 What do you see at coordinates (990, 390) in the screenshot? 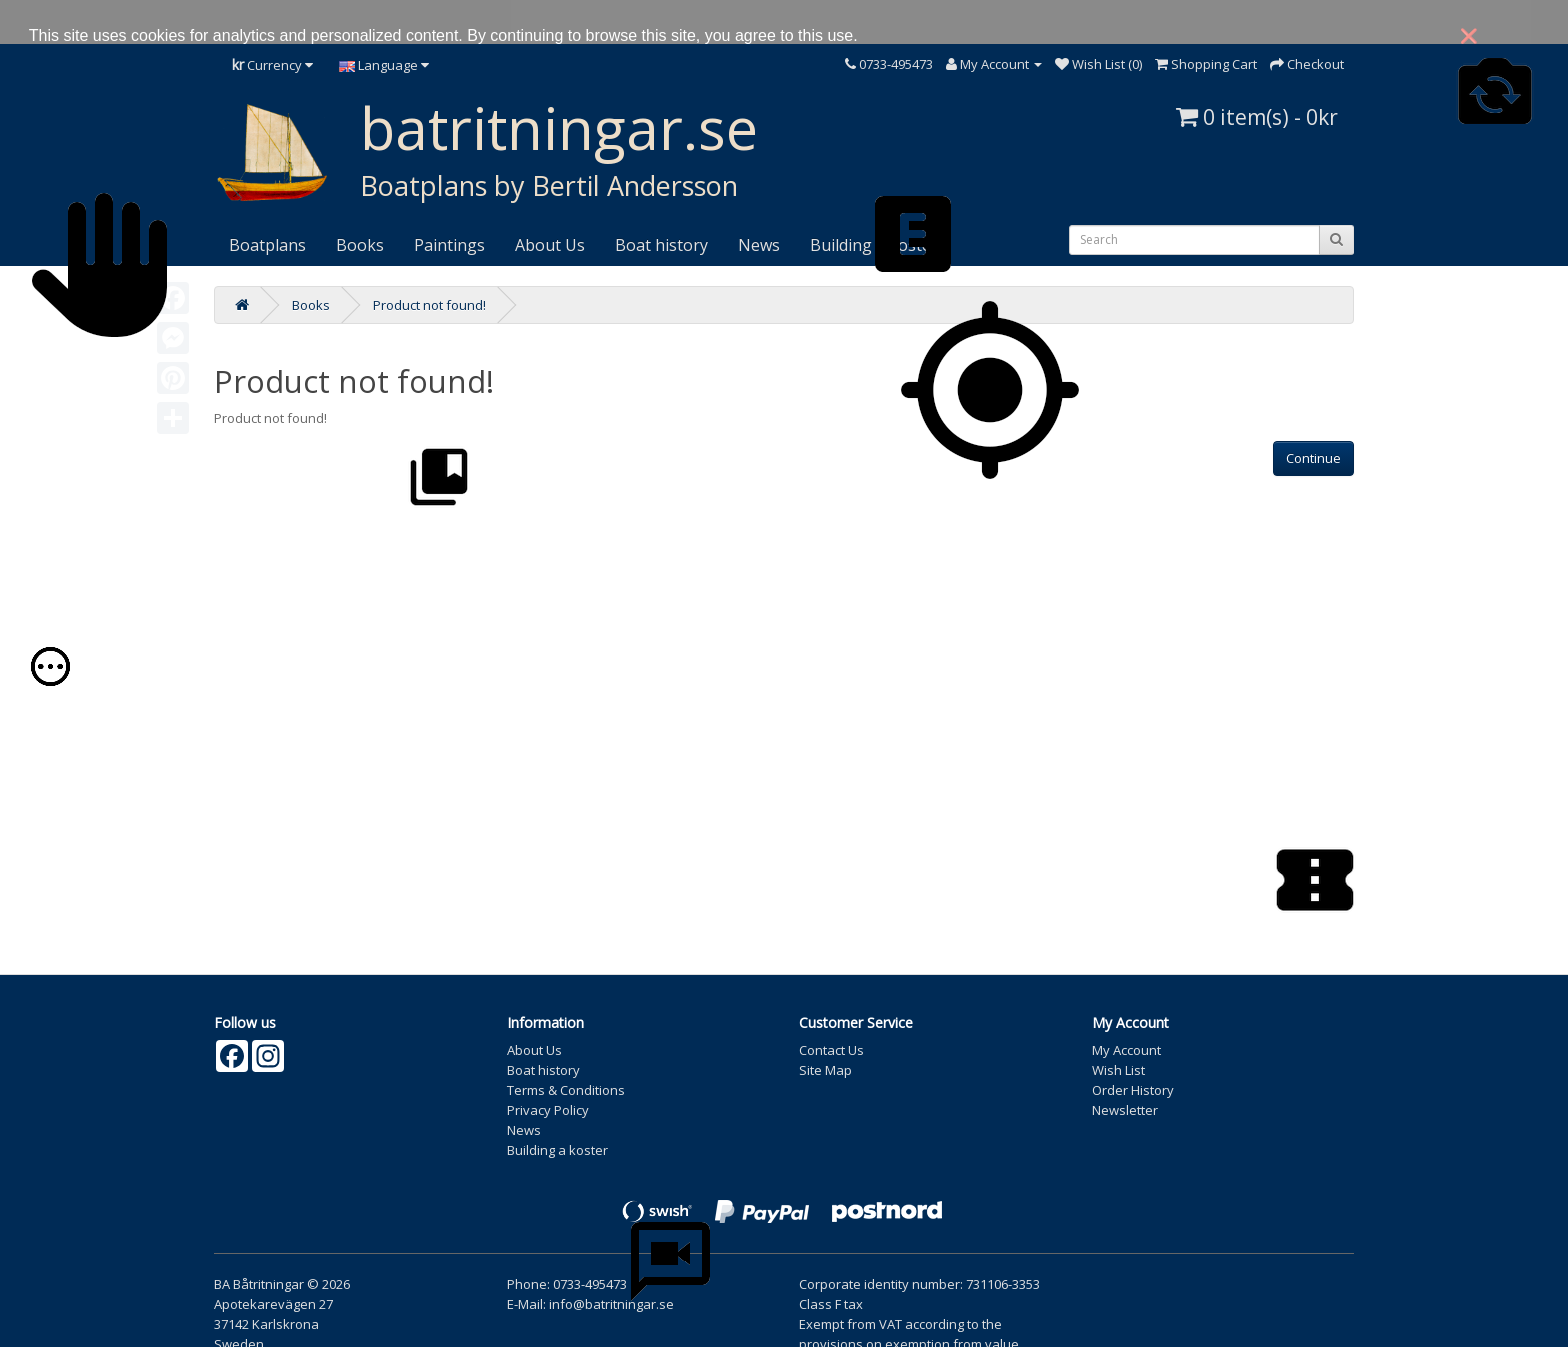
I see `center map on your current location` at bounding box center [990, 390].